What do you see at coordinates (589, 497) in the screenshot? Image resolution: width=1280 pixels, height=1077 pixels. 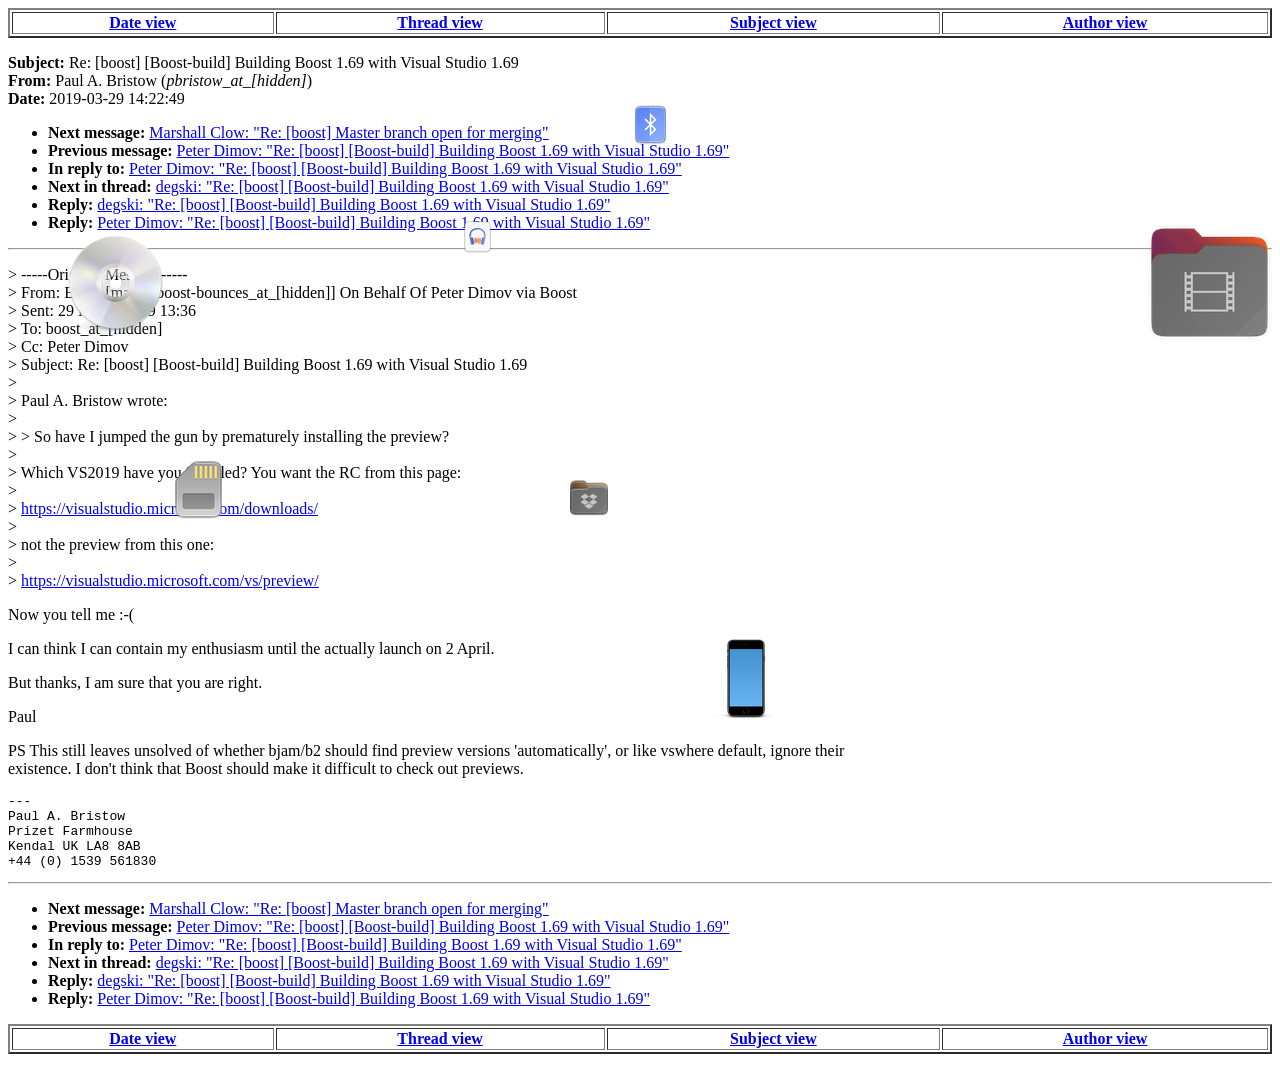 I see `open your dropbox synced folder` at bounding box center [589, 497].